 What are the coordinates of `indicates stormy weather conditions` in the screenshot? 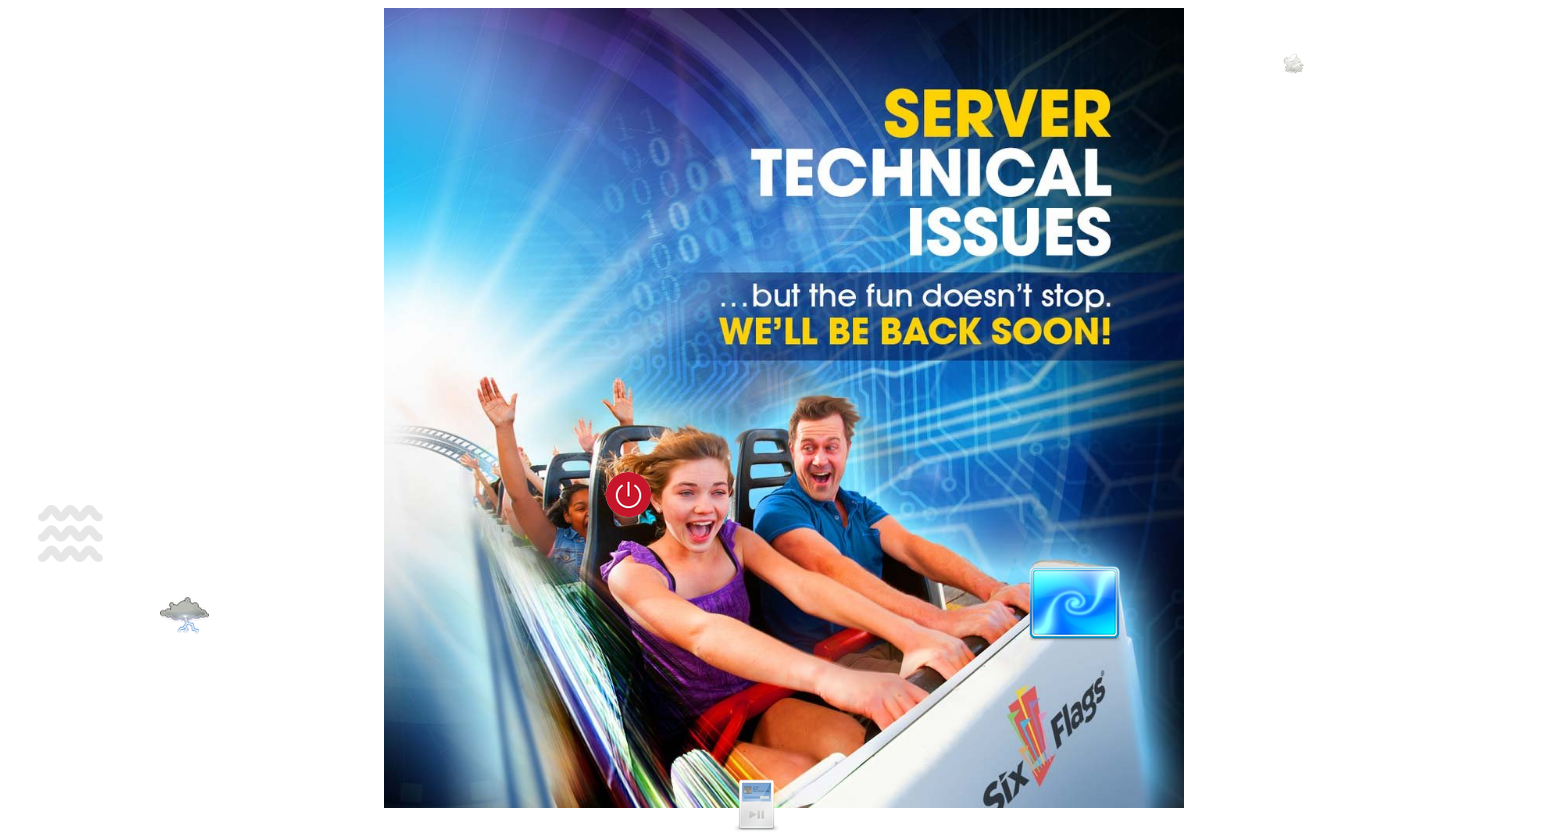 It's located at (184, 612).